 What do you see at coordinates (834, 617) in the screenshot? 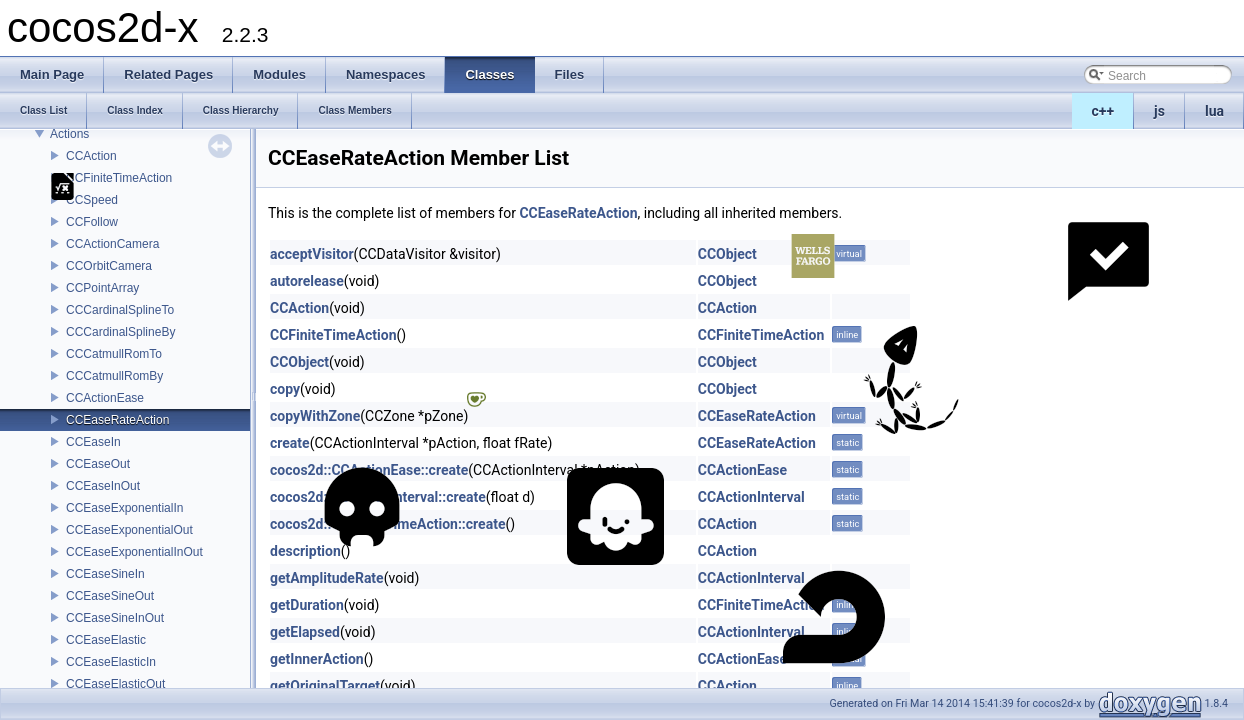
I see `access AdRoll advertising platform` at bounding box center [834, 617].